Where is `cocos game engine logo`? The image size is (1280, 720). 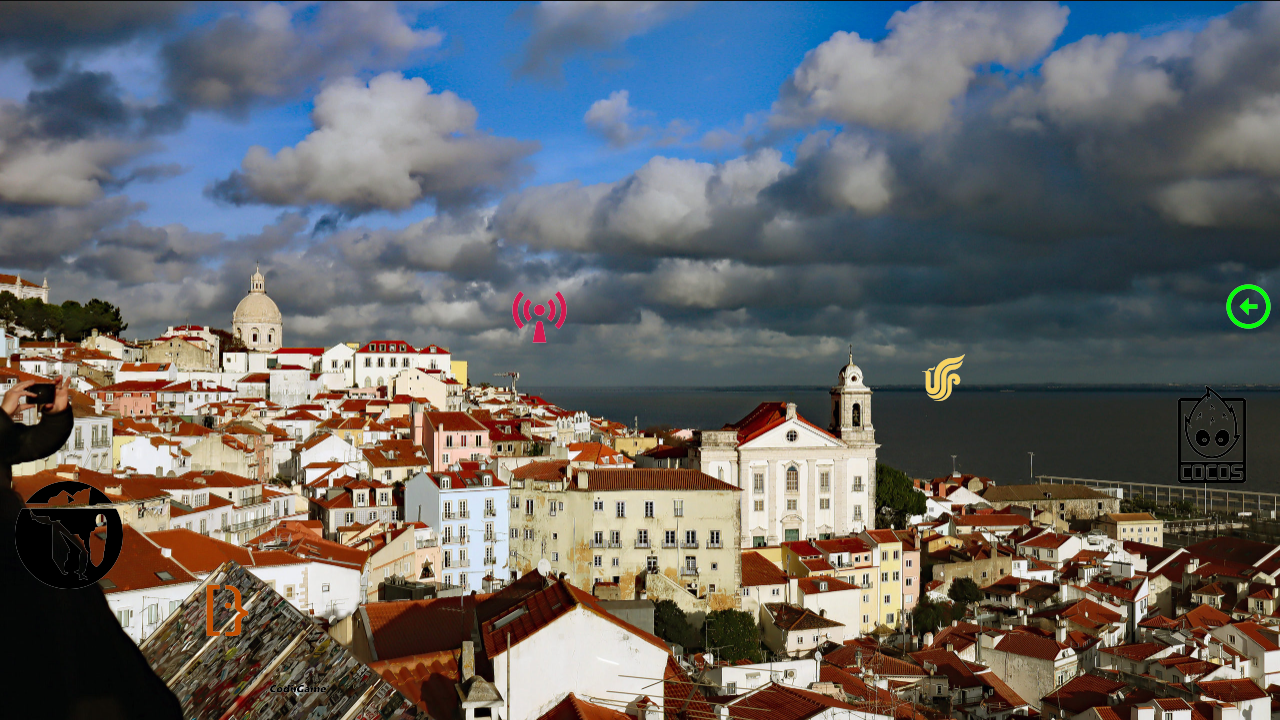
cocos game engine logo is located at coordinates (1212, 434).